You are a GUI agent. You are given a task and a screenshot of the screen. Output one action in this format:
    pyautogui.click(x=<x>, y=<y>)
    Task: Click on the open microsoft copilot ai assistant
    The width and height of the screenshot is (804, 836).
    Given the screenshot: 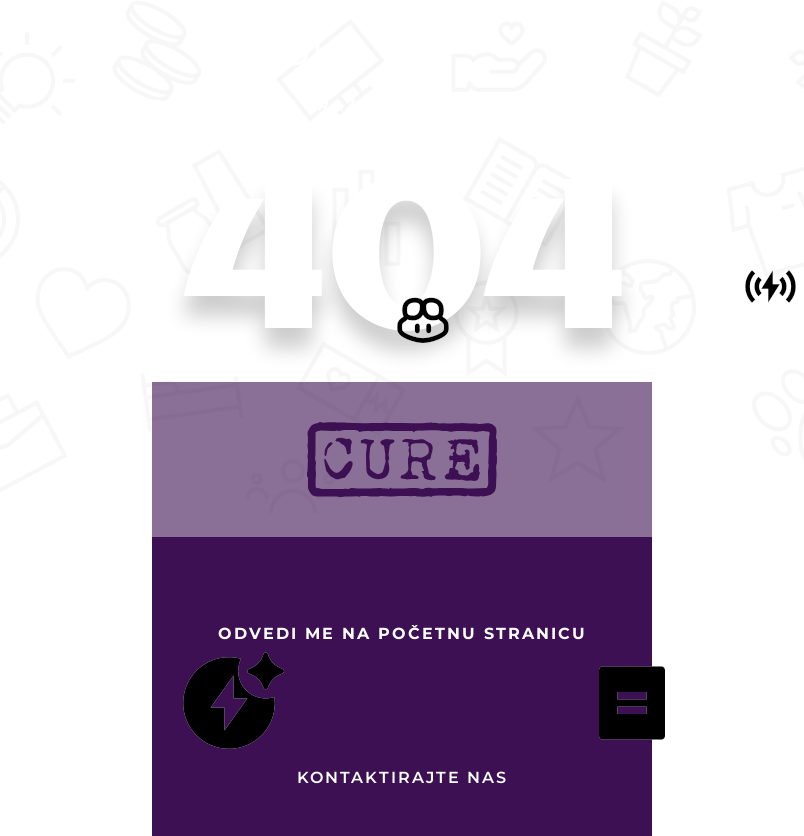 What is the action you would take?
    pyautogui.click(x=423, y=320)
    